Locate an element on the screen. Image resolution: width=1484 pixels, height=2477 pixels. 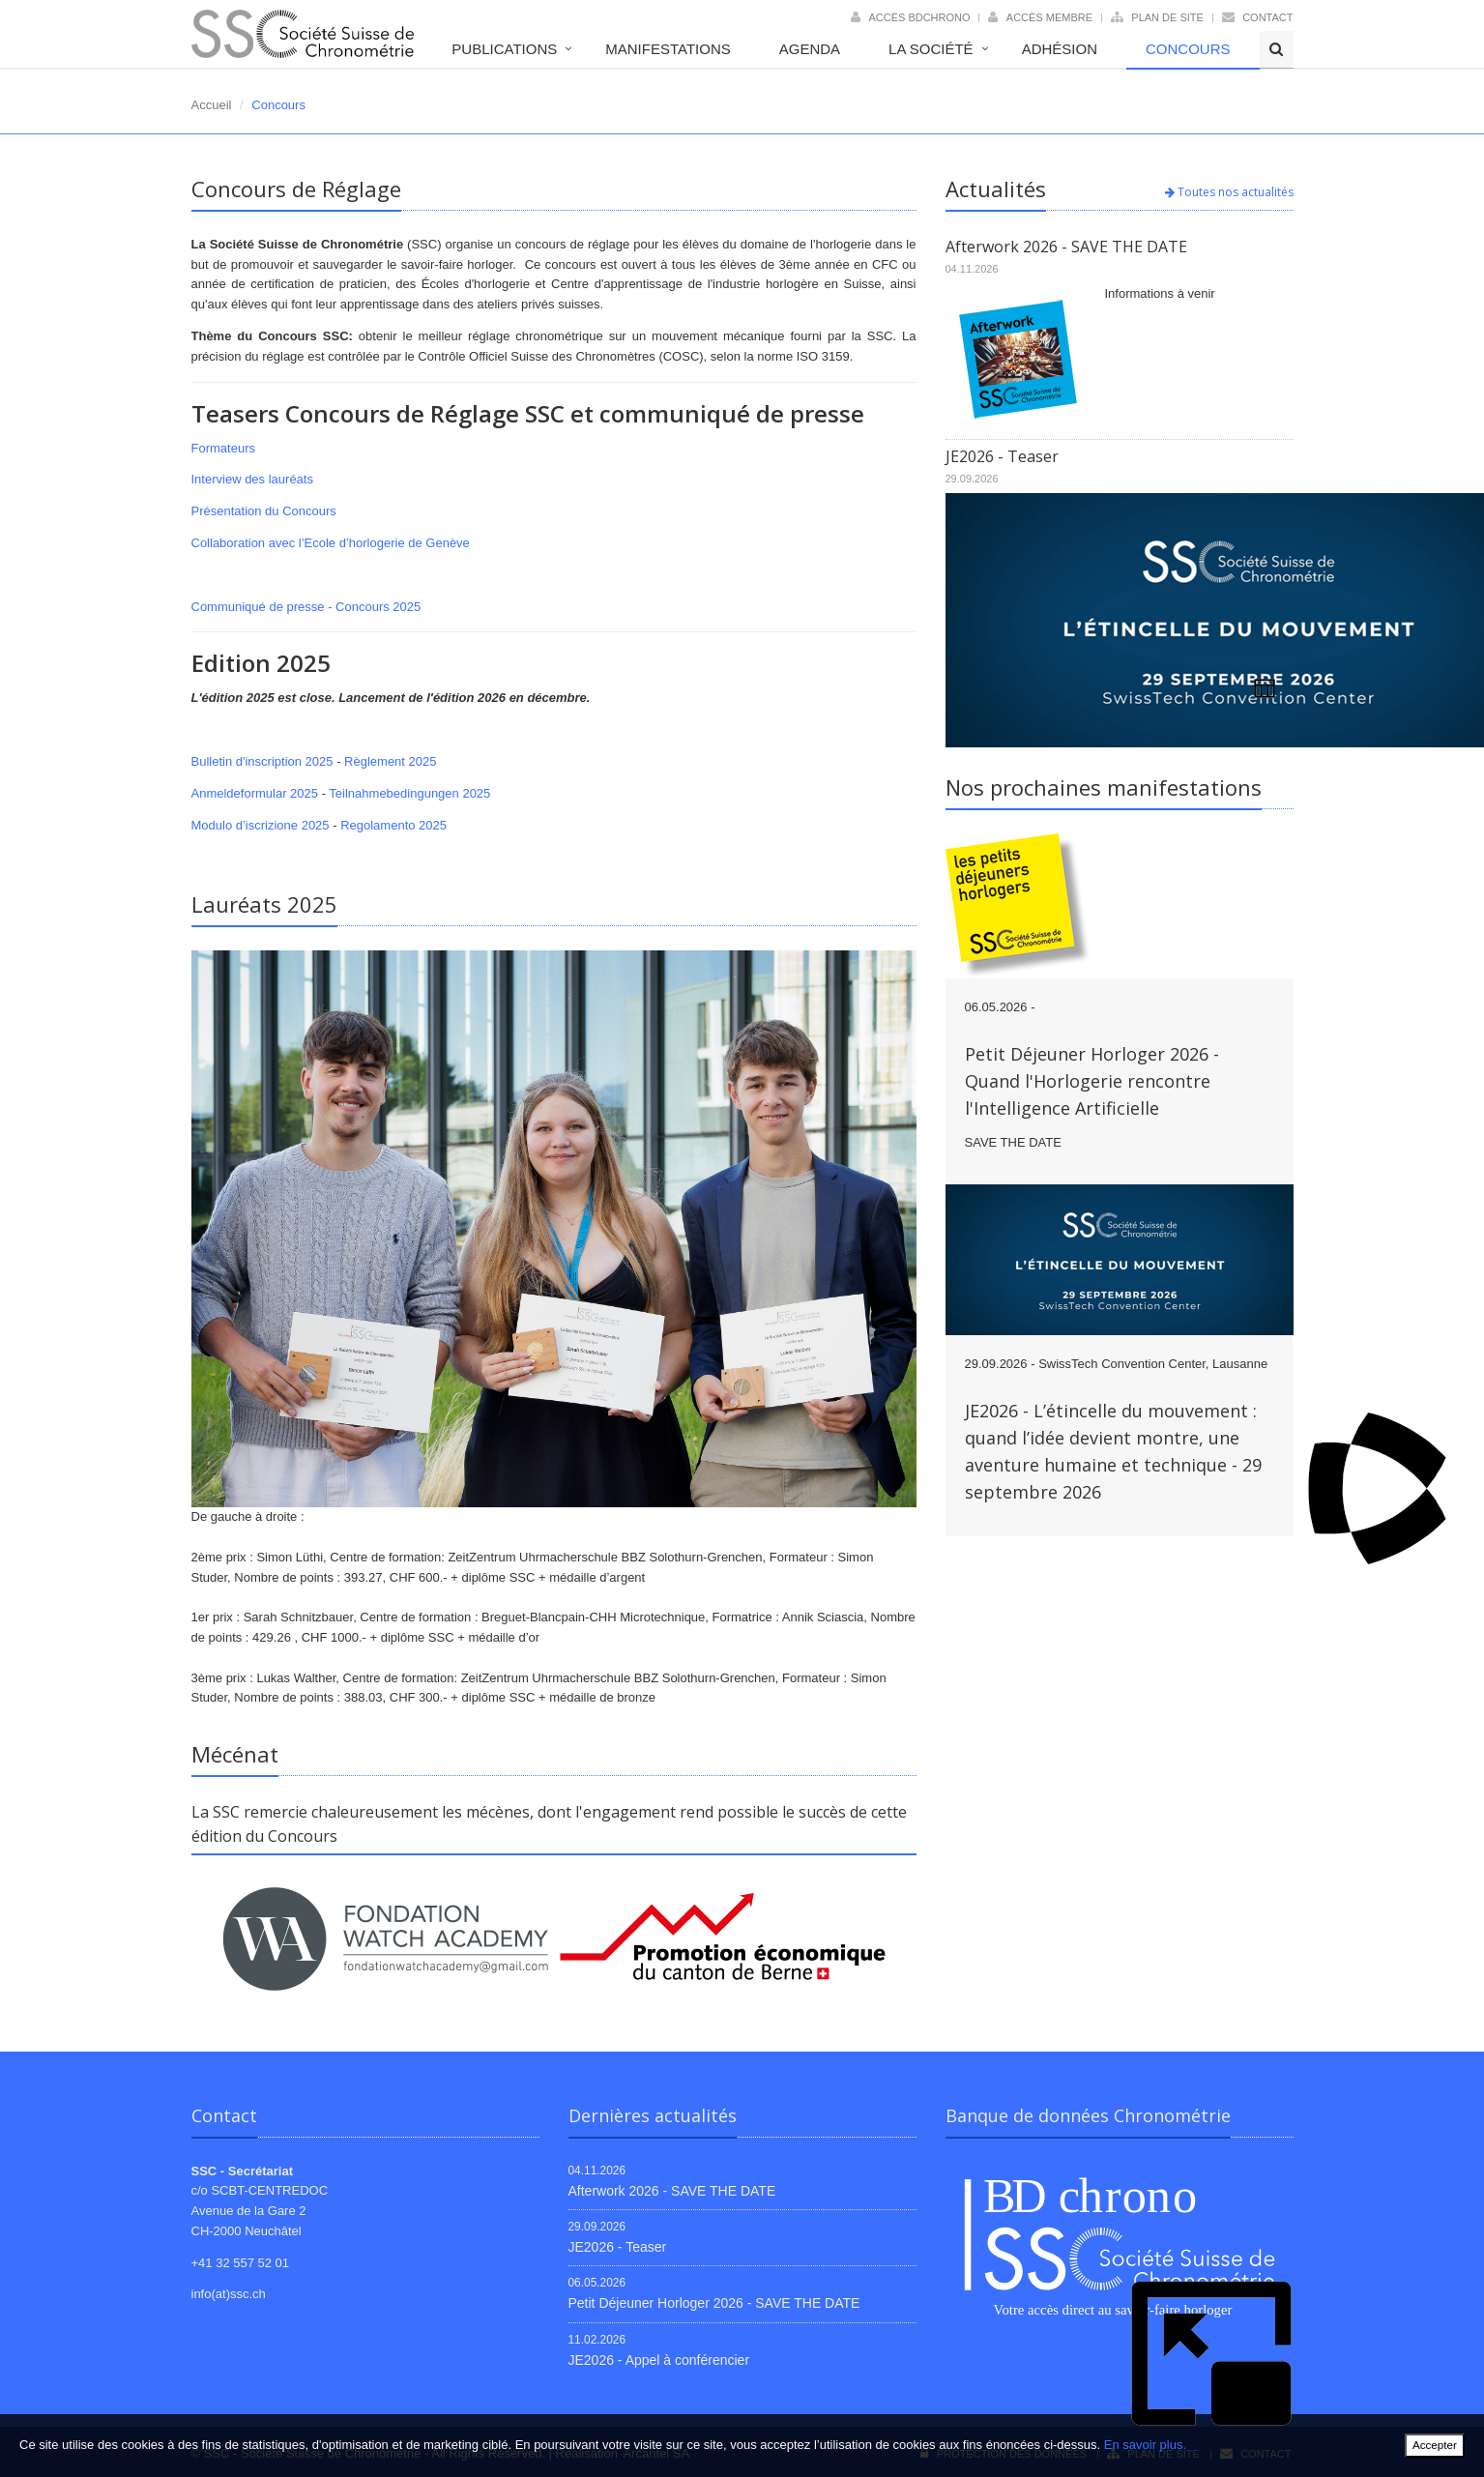
Clarivate company logo is located at coordinates (1377, 1488).